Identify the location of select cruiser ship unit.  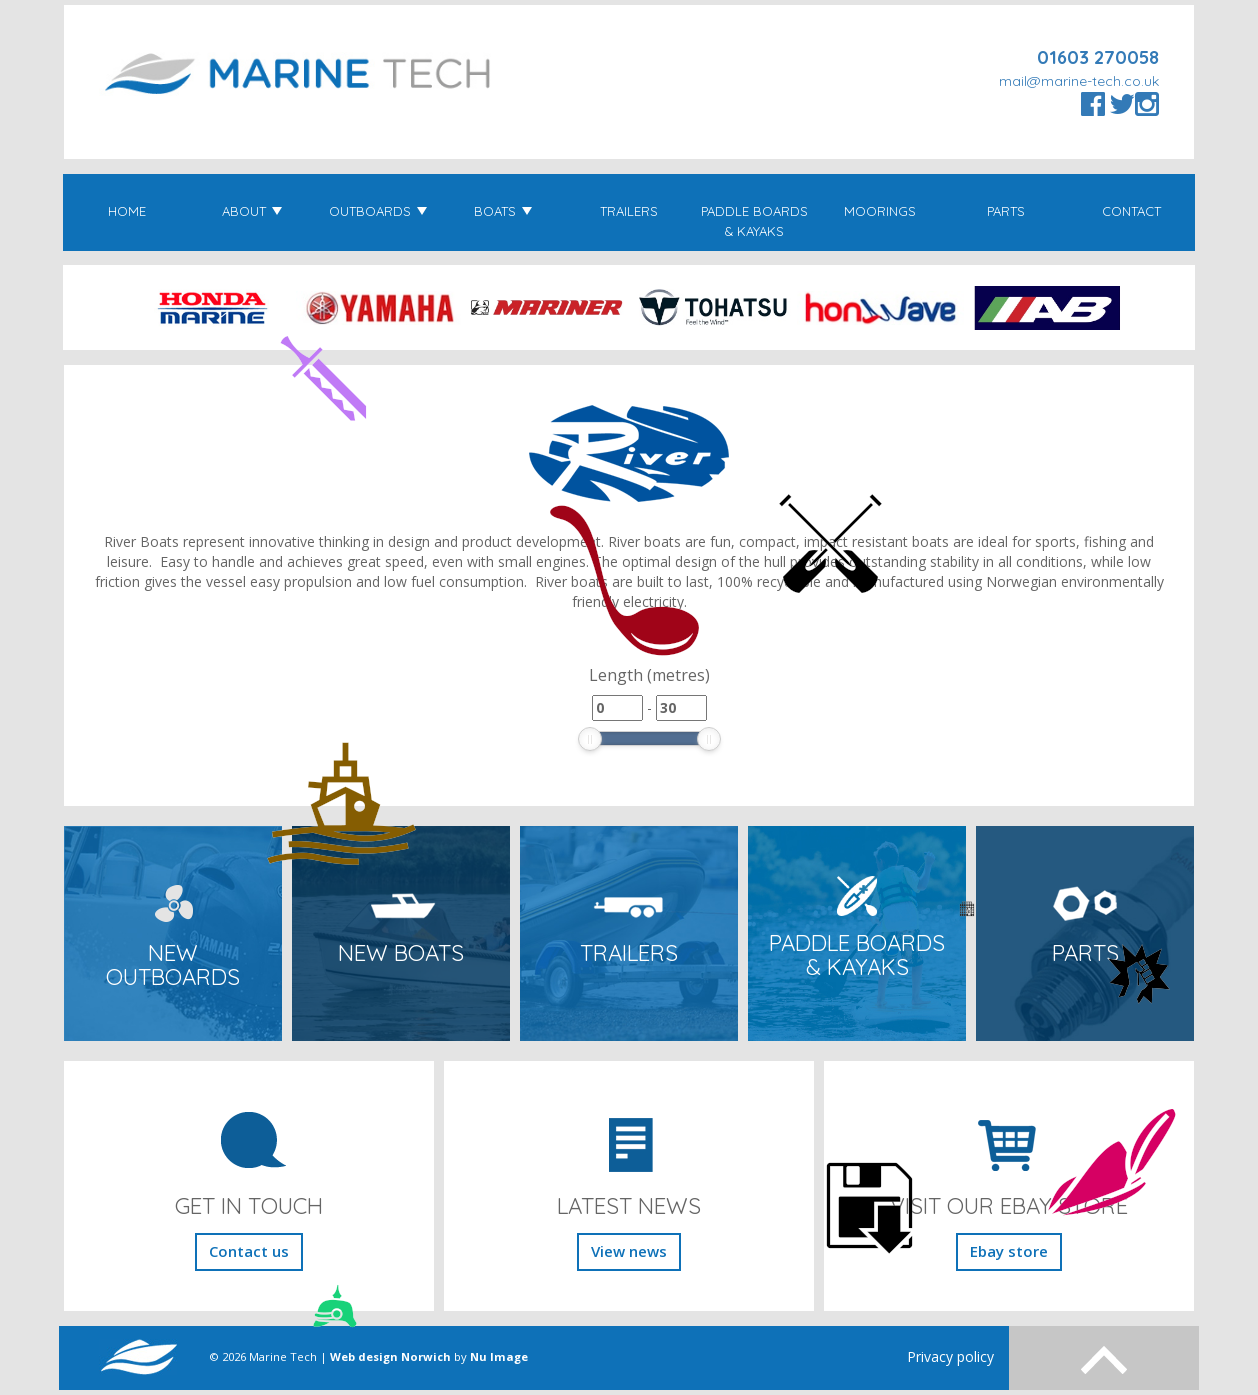
(345, 801).